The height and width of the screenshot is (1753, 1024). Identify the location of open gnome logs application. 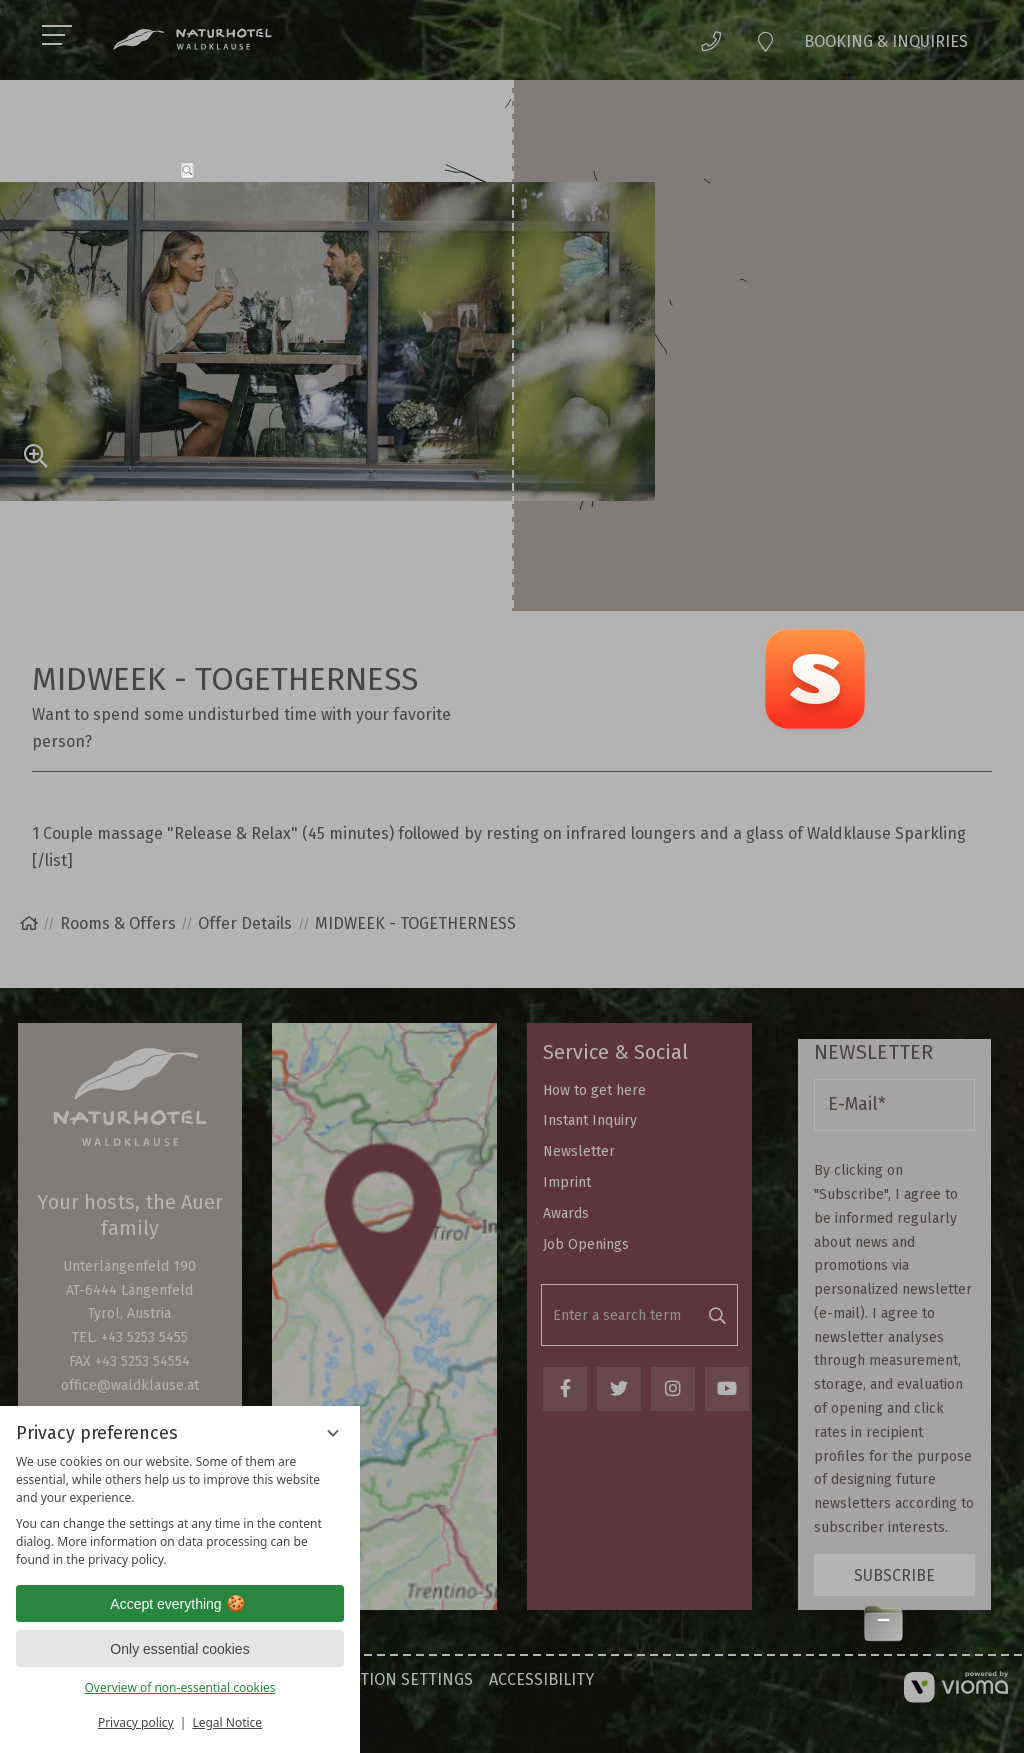
(187, 170).